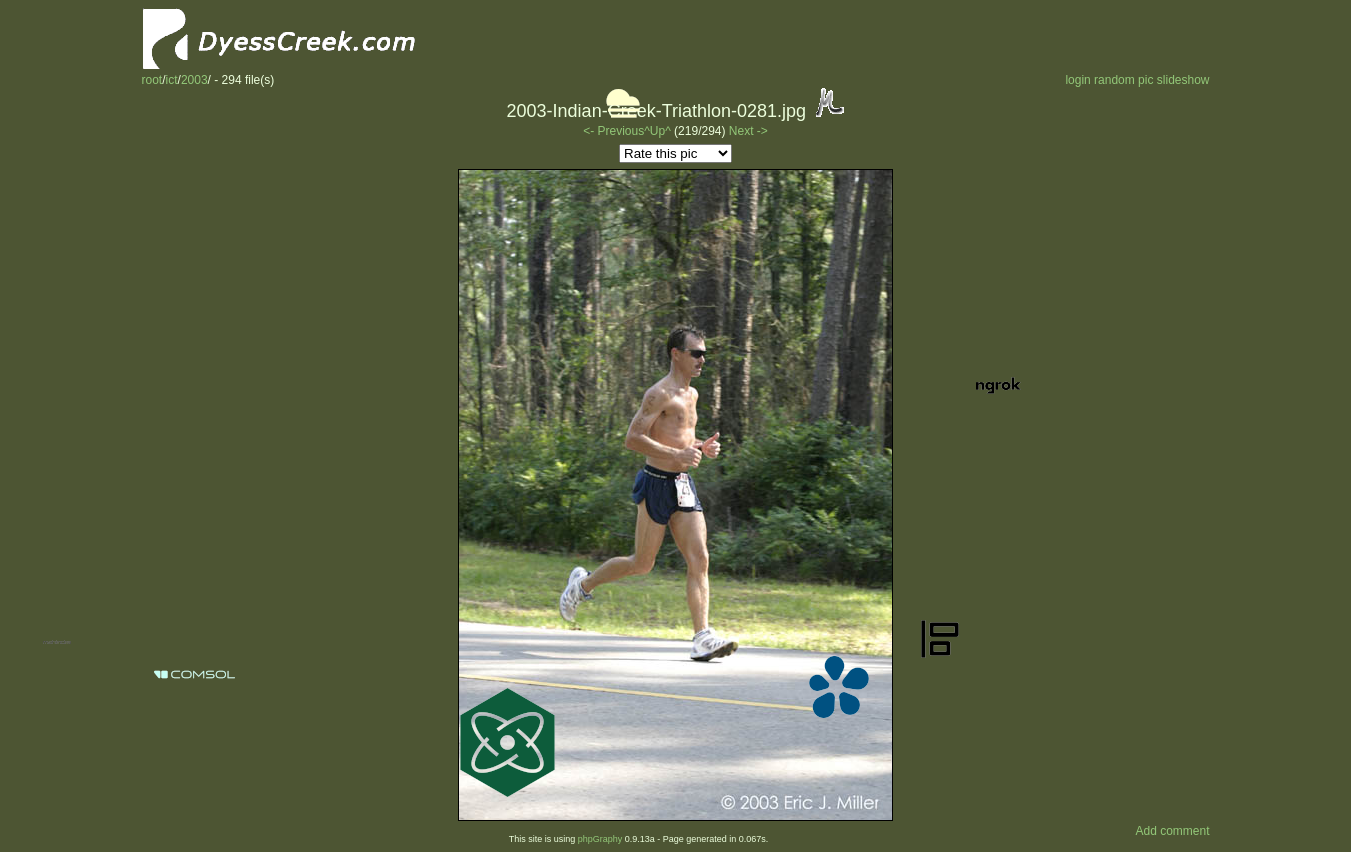 This screenshot has height=852, width=1351. Describe the element at coordinates (998, 385) in the screenshot. I see `ngrok service integration or connection` at that location.